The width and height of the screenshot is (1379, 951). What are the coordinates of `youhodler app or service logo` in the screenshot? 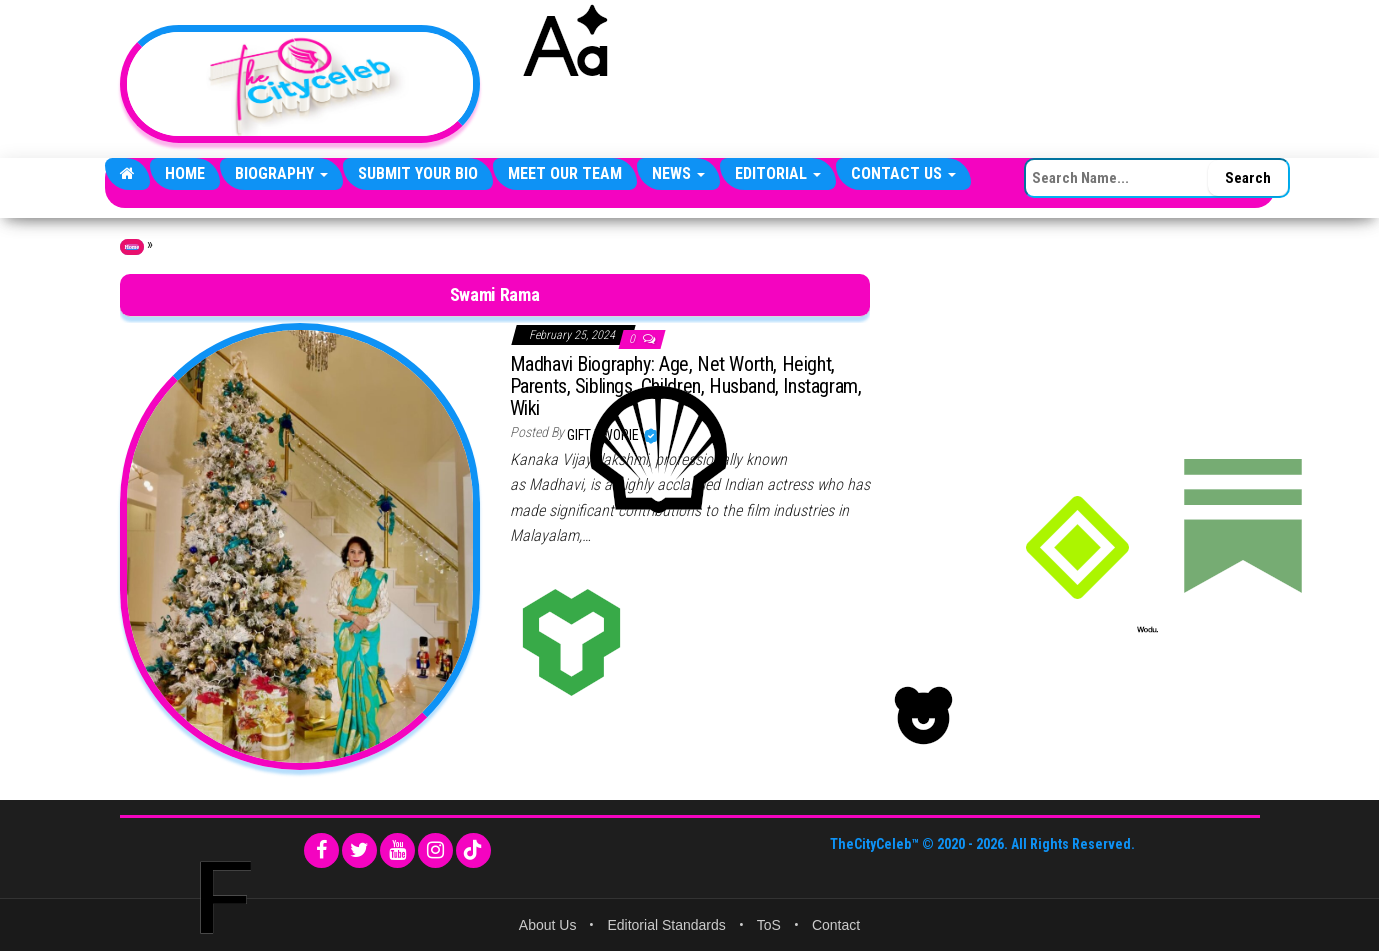 It's located at (571, 642).